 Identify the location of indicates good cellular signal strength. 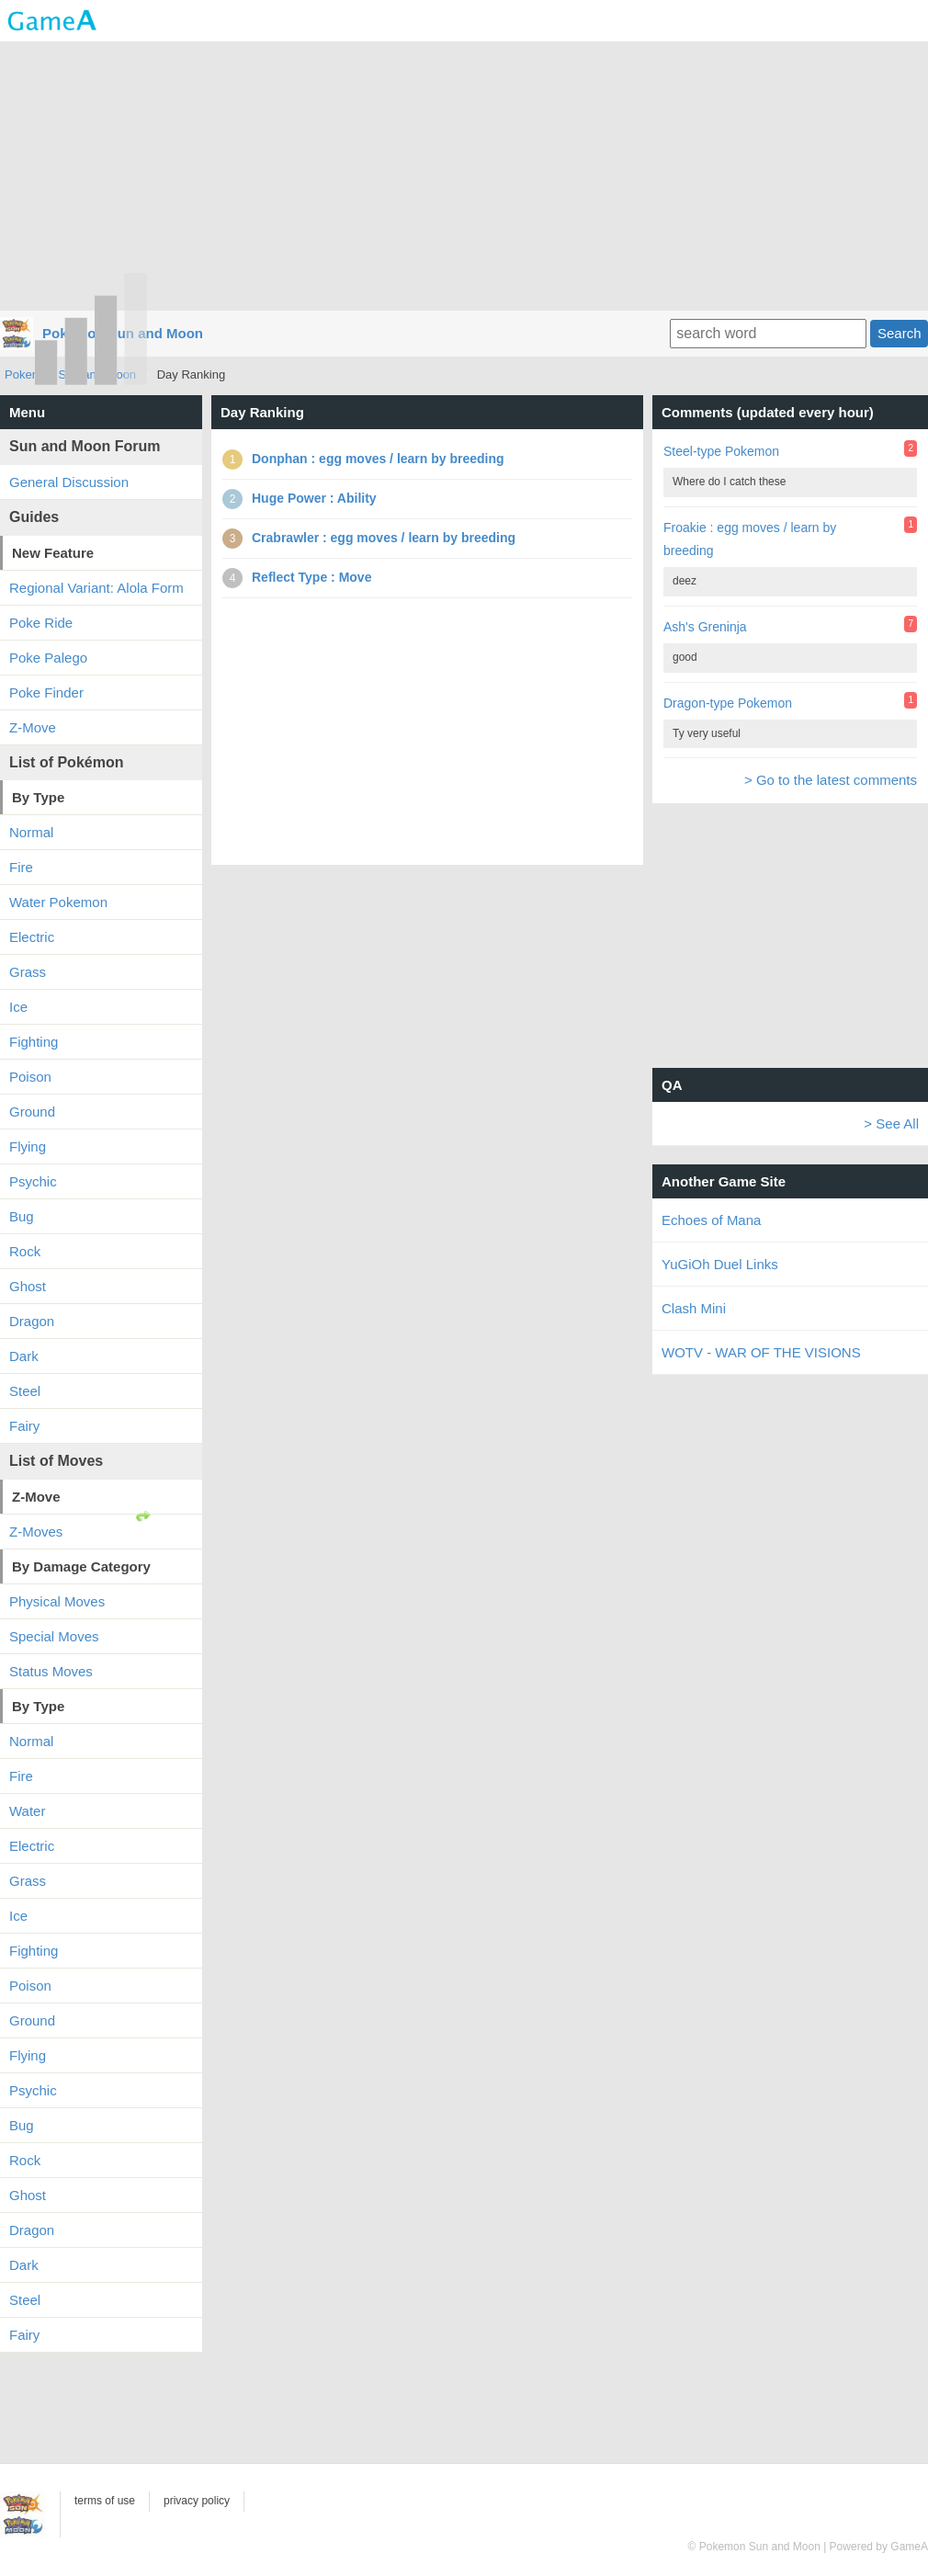
(95, 333).